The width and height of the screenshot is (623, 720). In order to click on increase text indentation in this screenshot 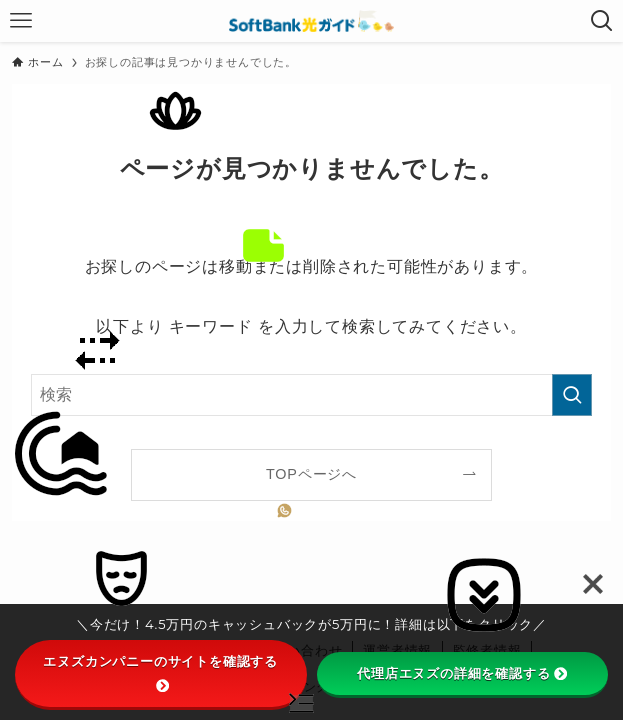, I will do `click(301, 703)`.